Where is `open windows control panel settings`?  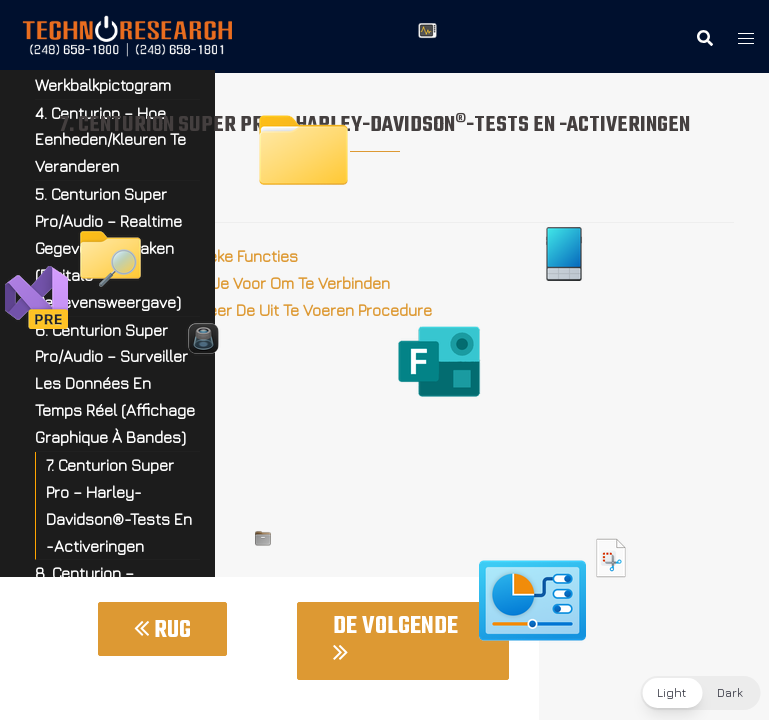
open windows control panel settings is located at coordinates (532, 600).